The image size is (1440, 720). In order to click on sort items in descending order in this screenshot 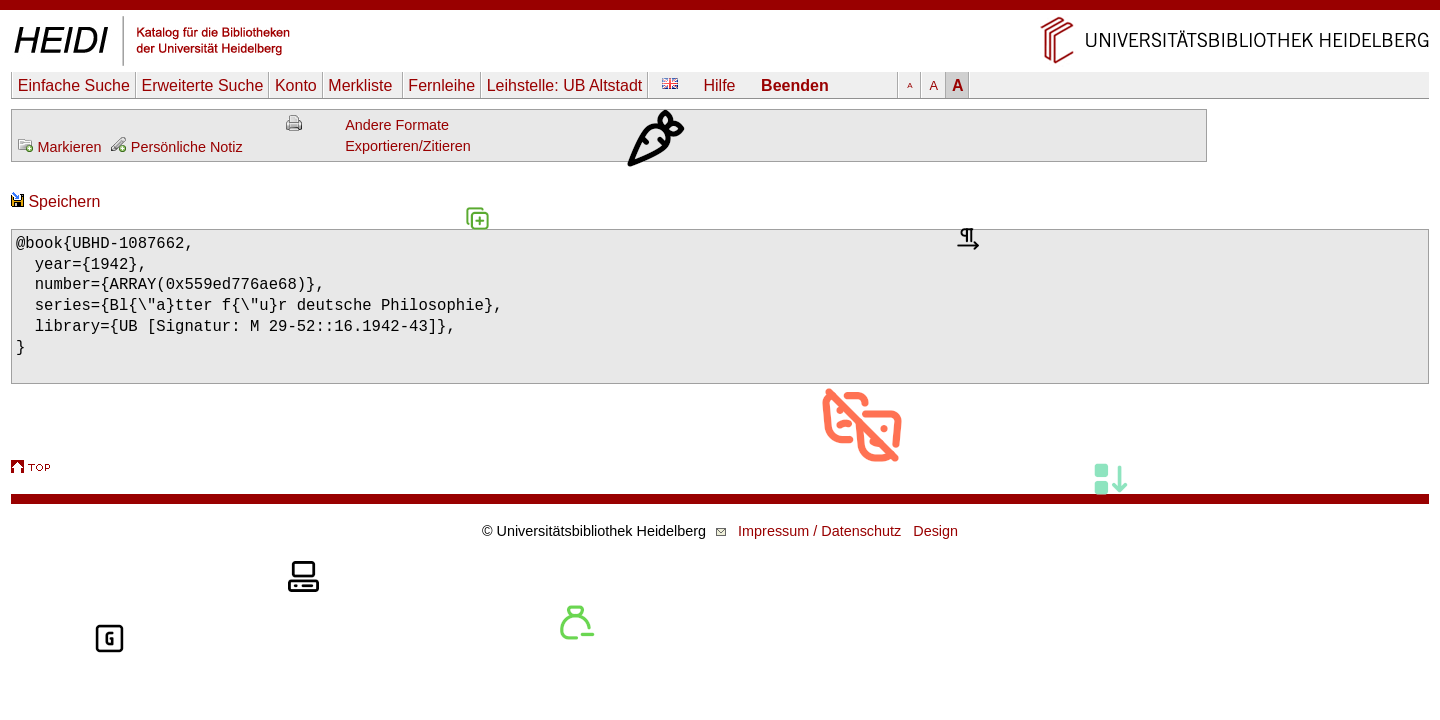, I will do `click(1110, 479)`.